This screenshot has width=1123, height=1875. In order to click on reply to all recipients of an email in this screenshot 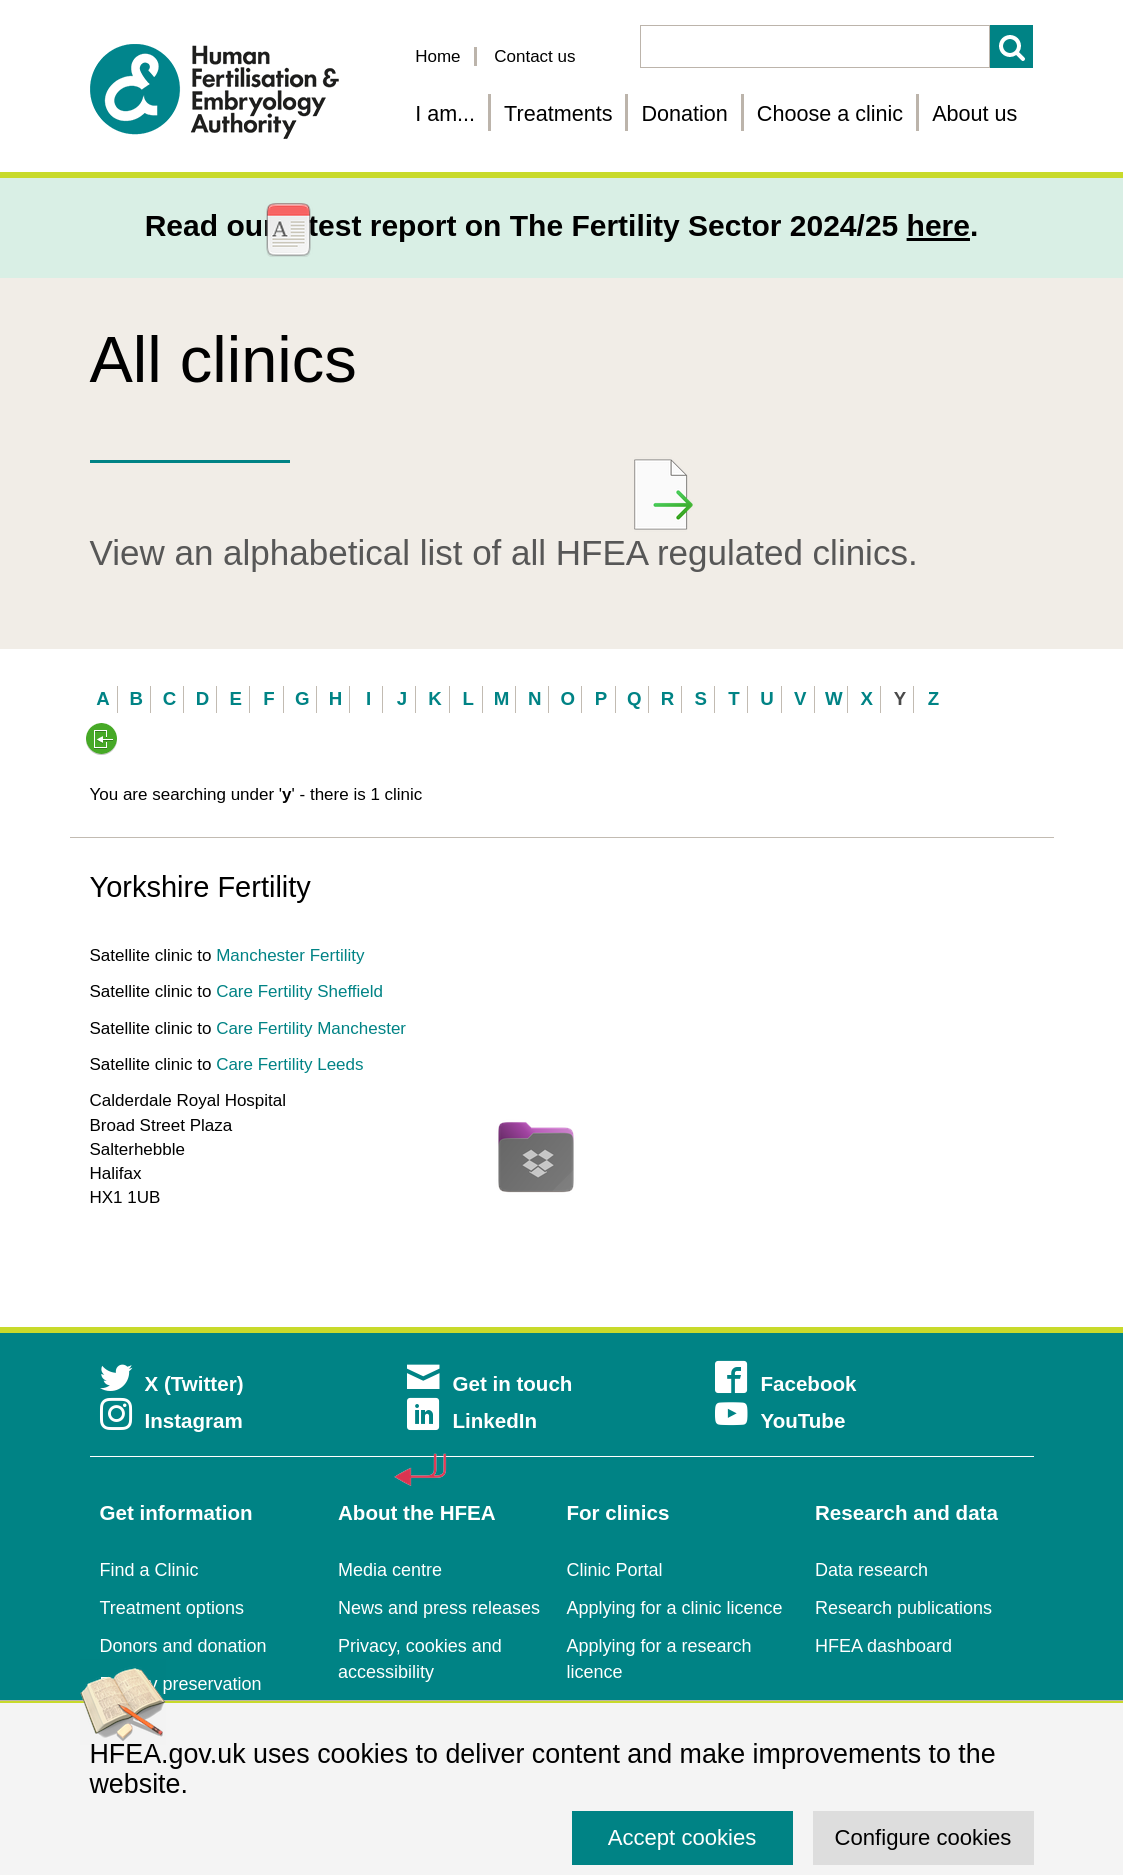, I will do `click(419, 1469)`.